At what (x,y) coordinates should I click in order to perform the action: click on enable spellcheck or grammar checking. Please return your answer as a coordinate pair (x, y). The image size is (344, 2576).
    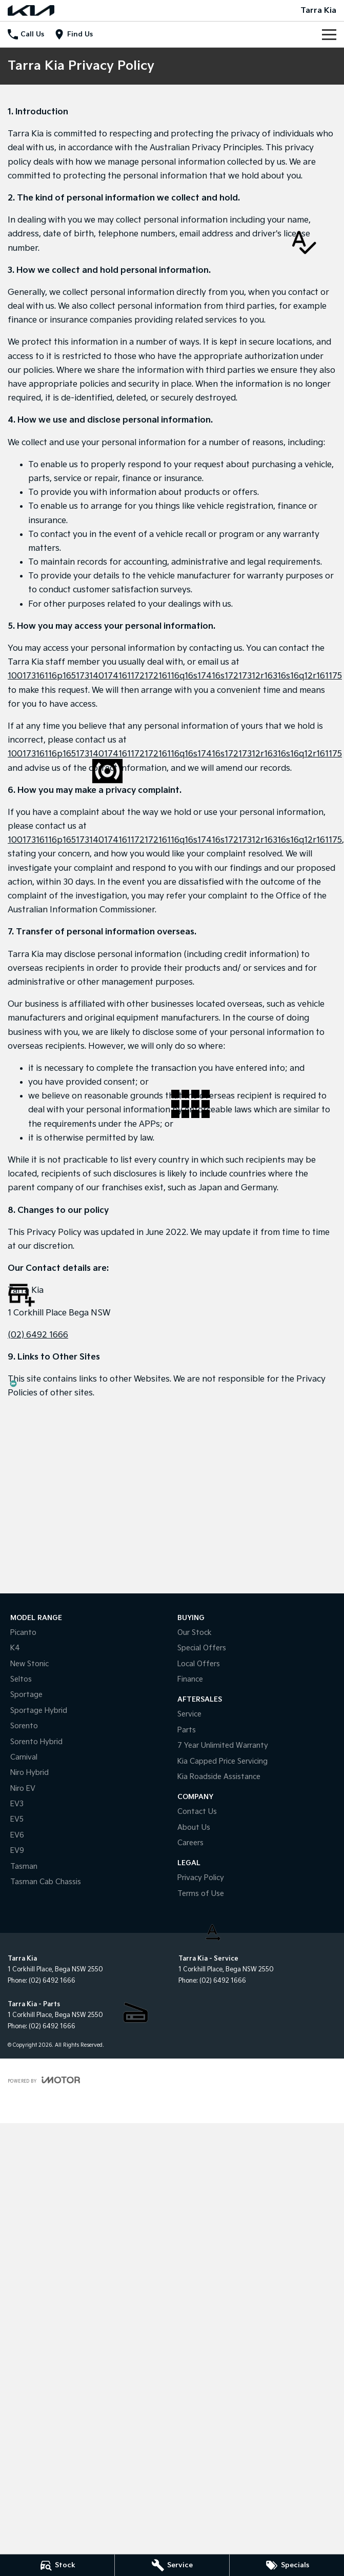
    Looking at the image, I should click on (303, 242).